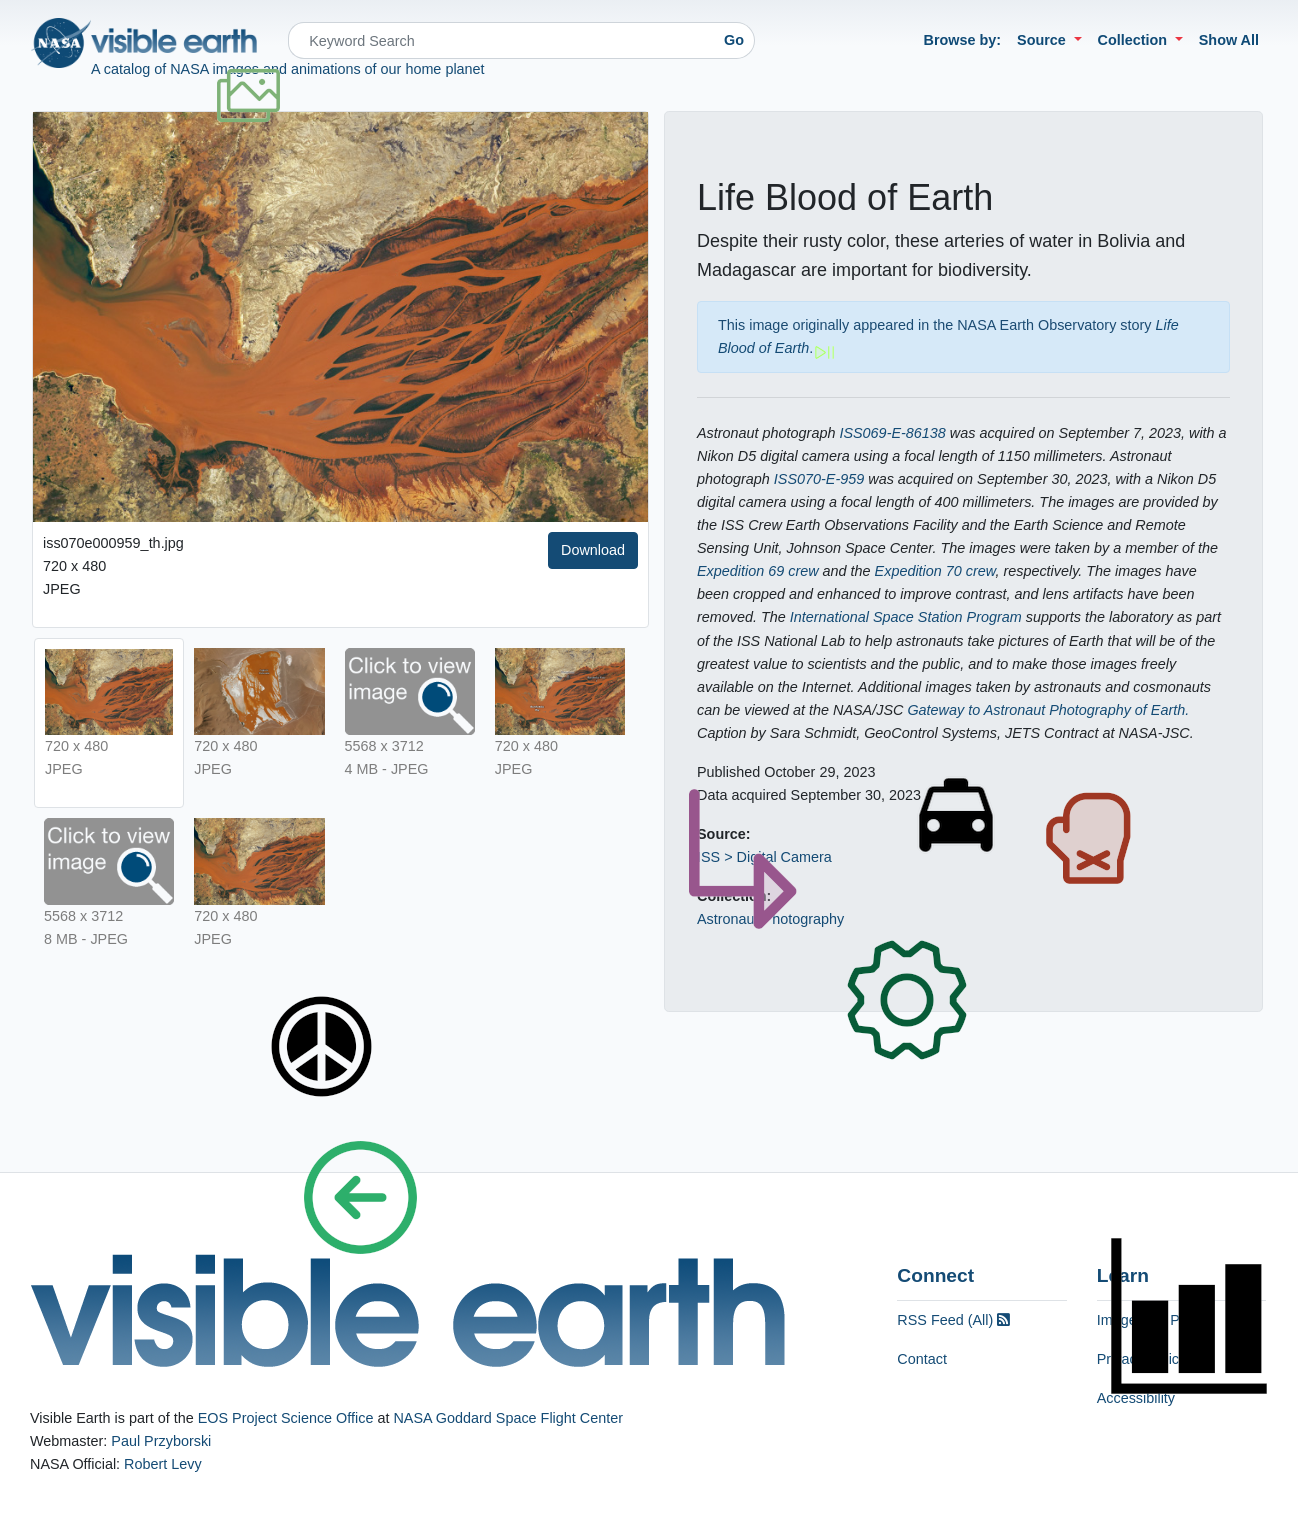 This screenshot has height=1516, width=1298. What do you see at coordinates (321, 1046) in the screenshot?
I see `indicates a peaceful or non-violent mode` at bounding box center [321, 1046].